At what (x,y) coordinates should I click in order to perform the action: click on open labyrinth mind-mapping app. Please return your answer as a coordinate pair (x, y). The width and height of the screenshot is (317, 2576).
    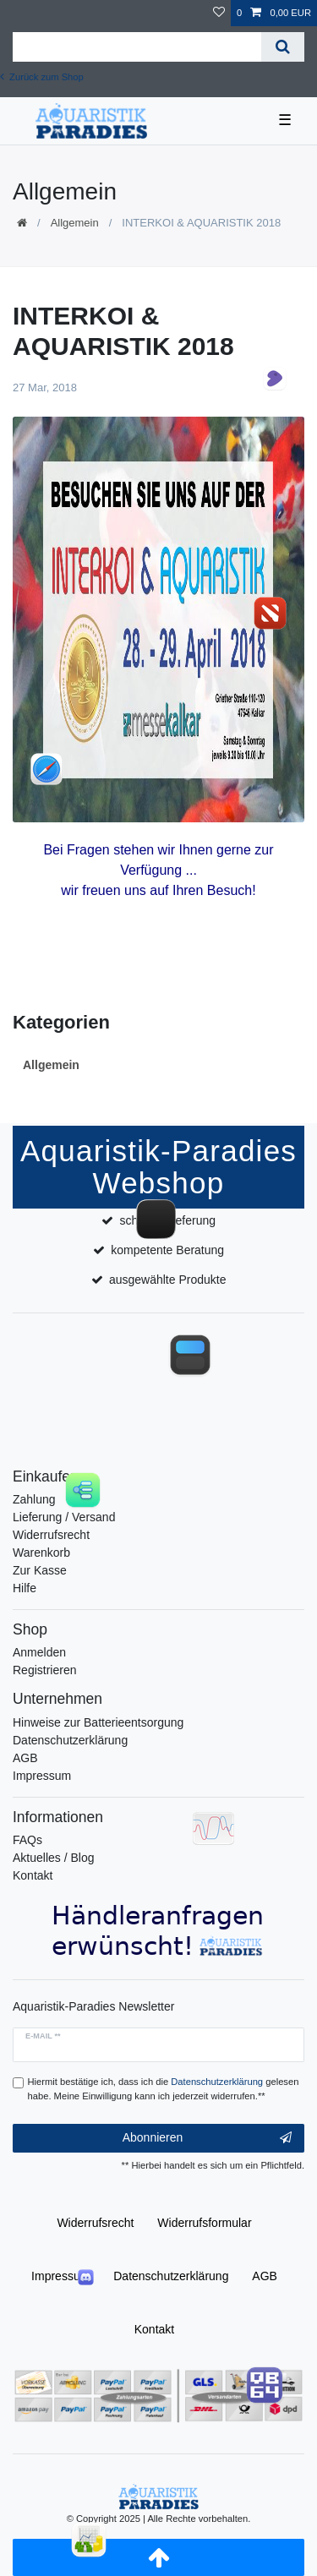
    Looking at the image, I should click on (83, 1490).